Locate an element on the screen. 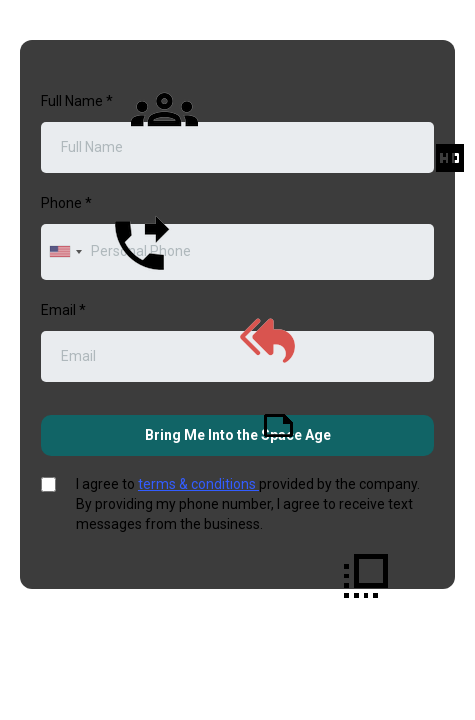 The image size is (475, 720). indicates high definition video quality is available is located at coordinates (450, 158).